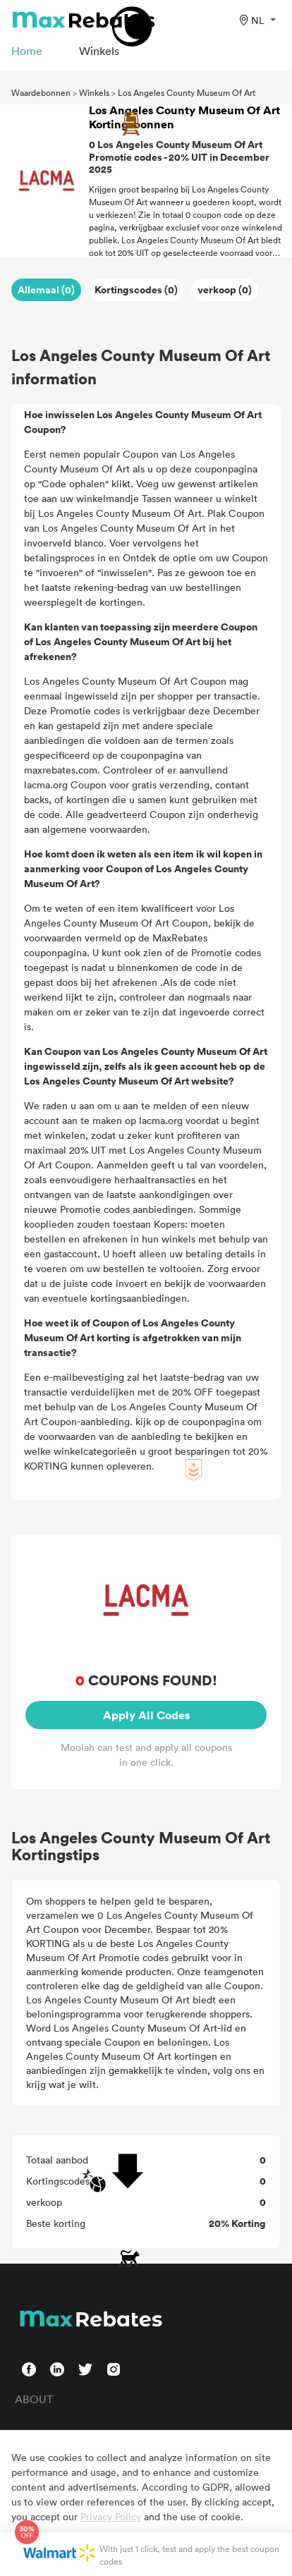 This screenshot has height=2576, width=292. What do you see at coordinates (131, 123) in the screenshot?
I see `access subway or metro transit information` at bounding box center [131, 123].